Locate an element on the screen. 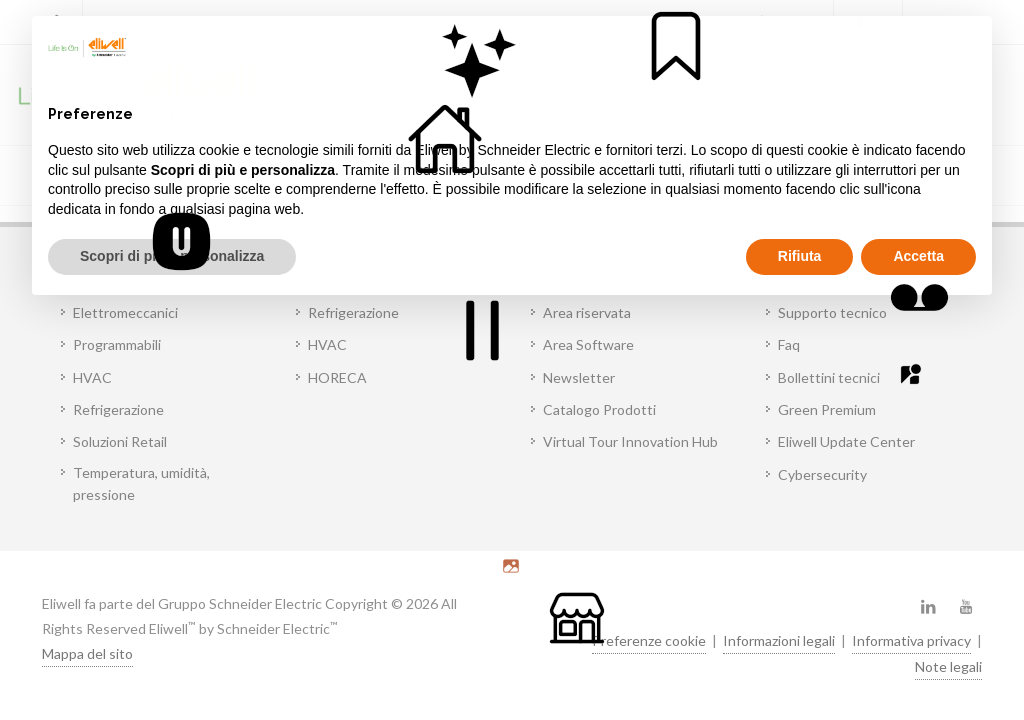 The height and width of the screenshot is (720, 1024). browse or access the store is located at coordinates (577, 618).